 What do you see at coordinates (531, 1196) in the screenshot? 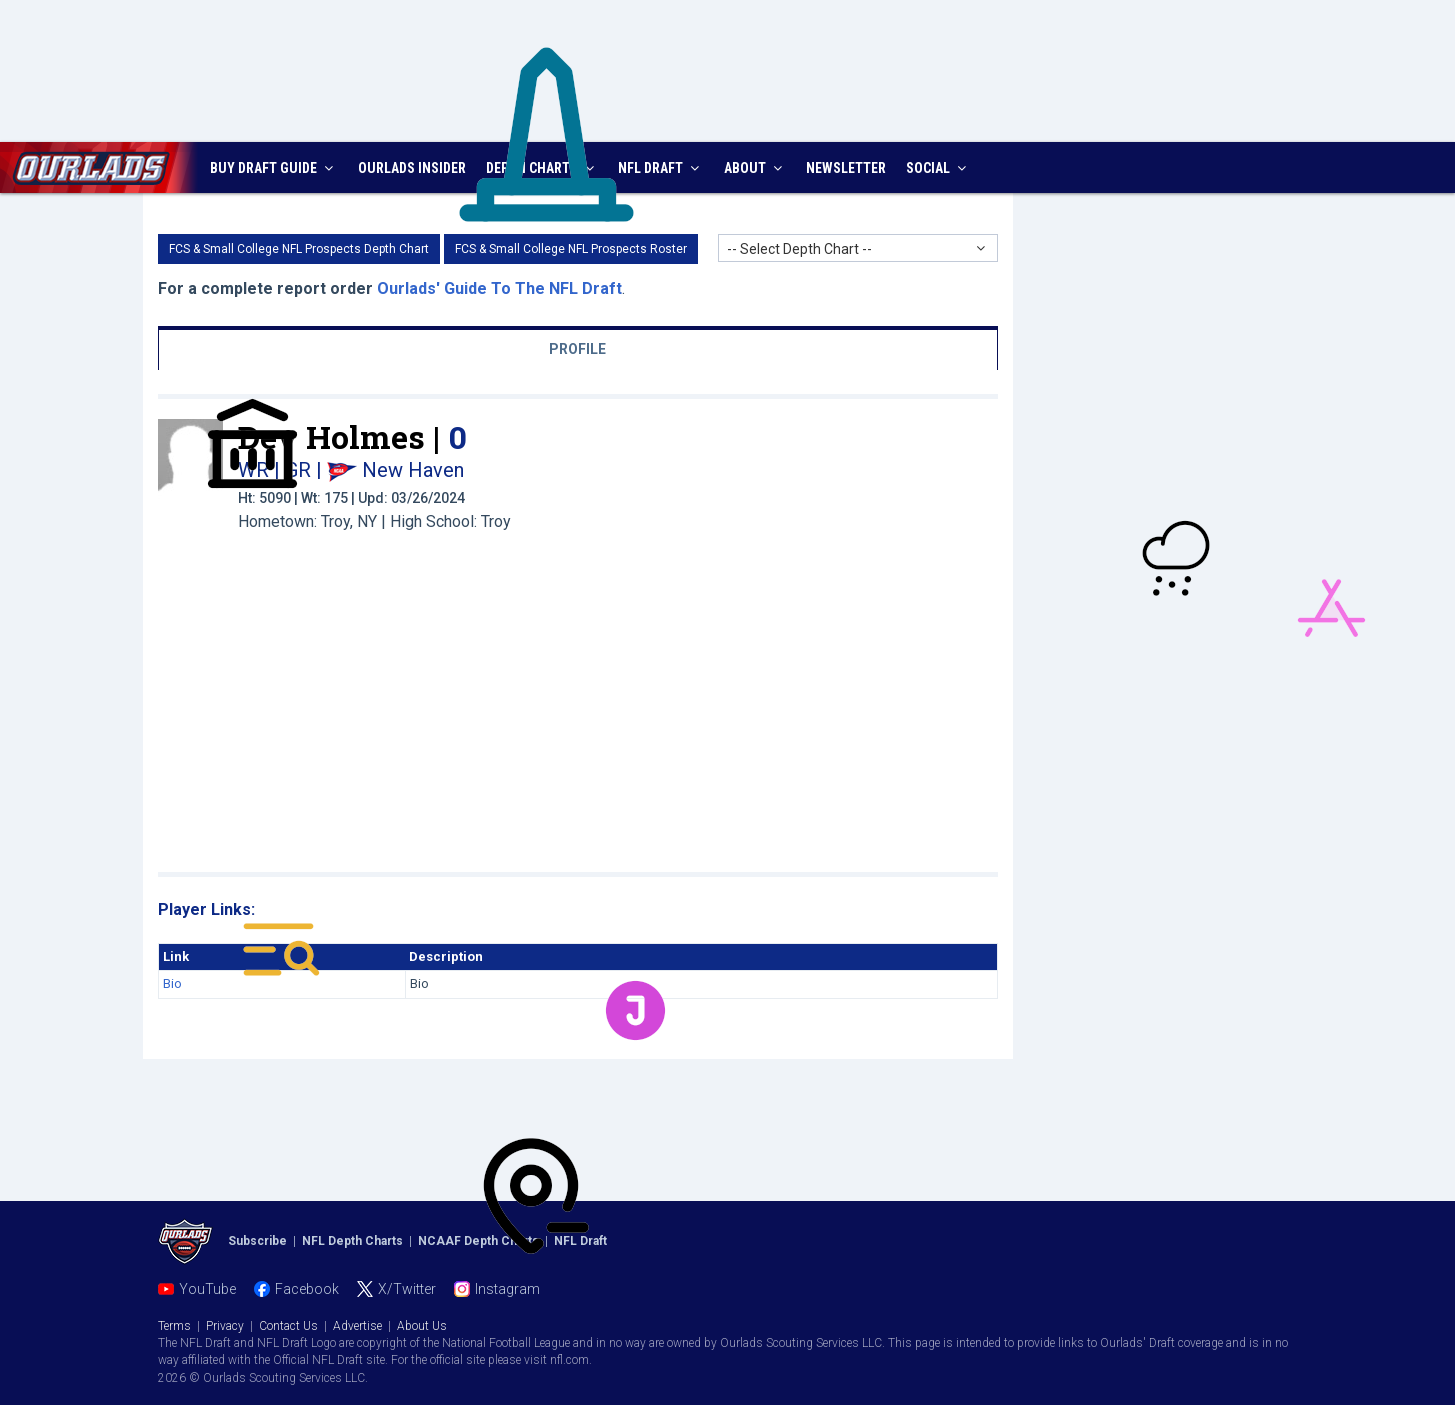
I see `remove a saved location` at bounding box center [531, 1196].